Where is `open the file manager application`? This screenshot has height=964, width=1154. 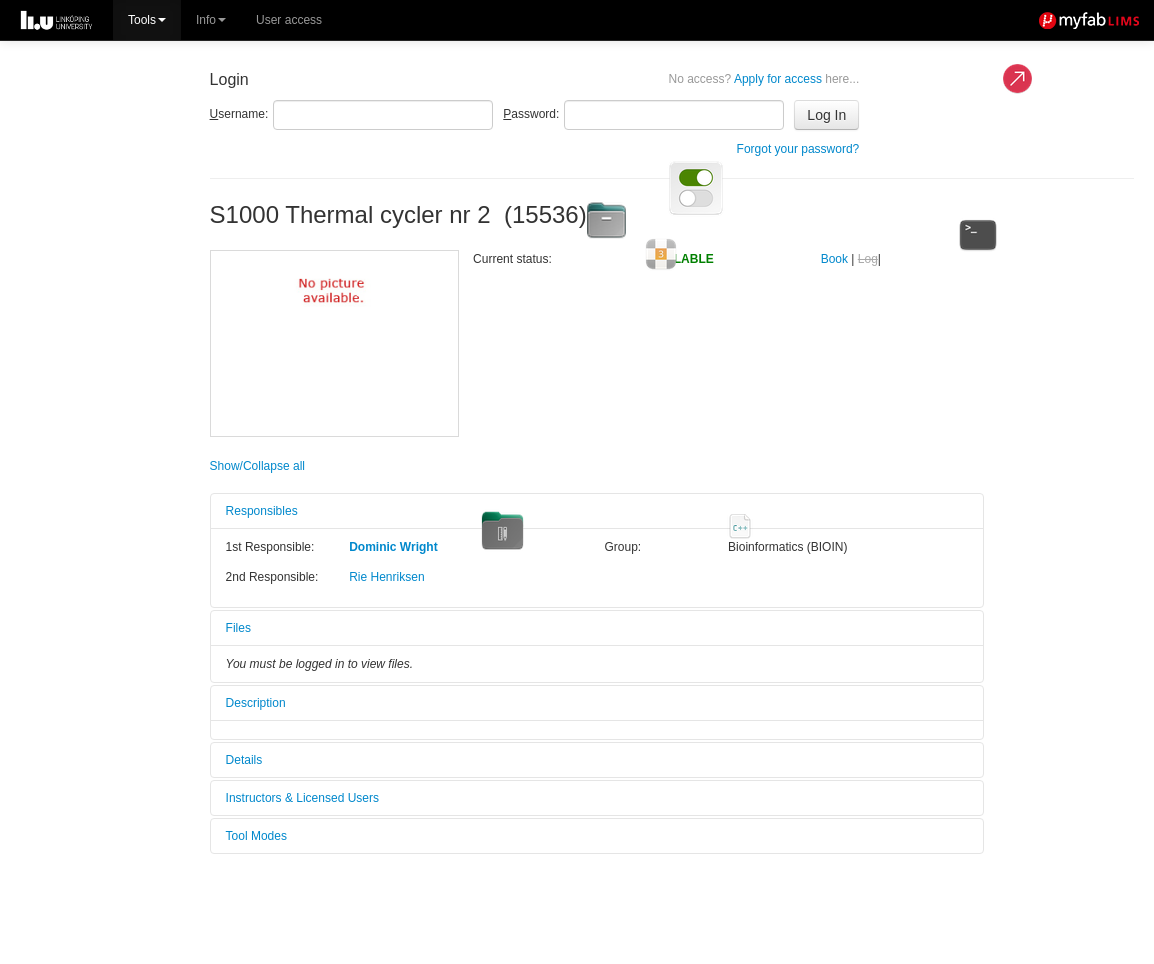
open the file manager application is located at coordinates (606, 219).